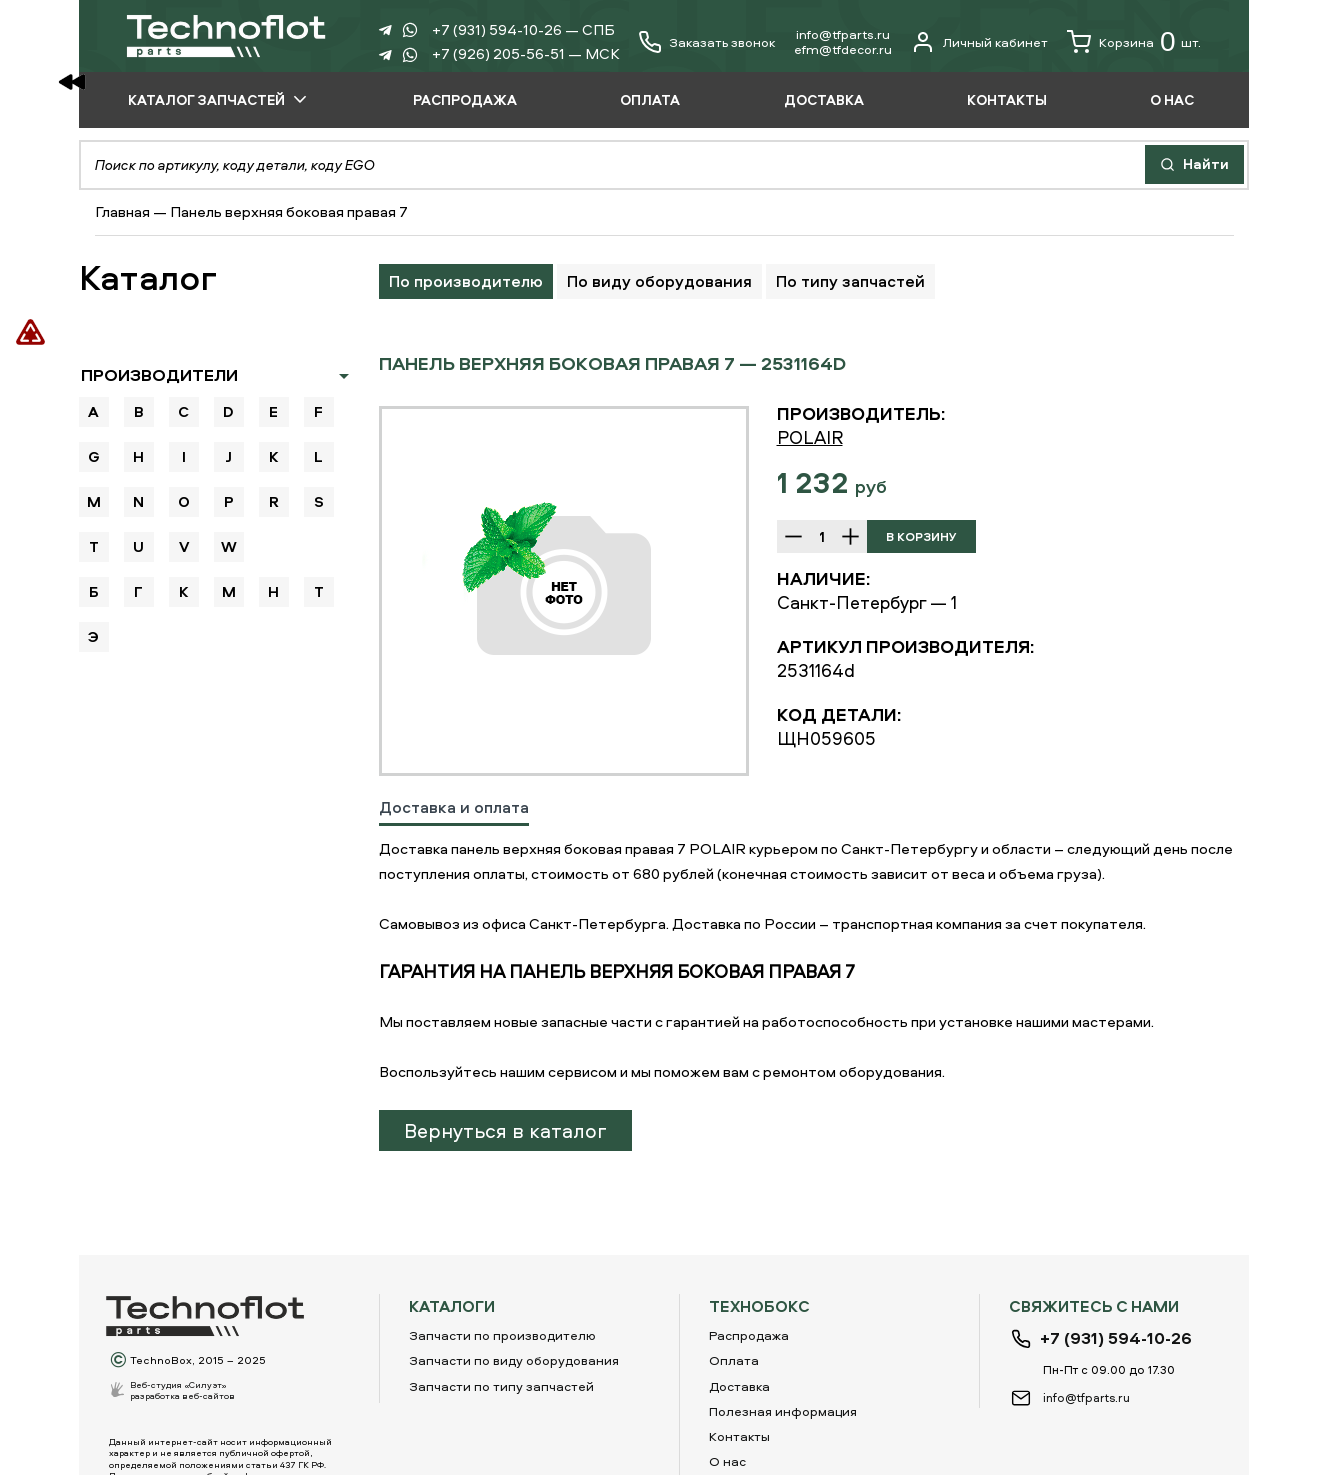  I want to click on skip to previous track, so click(72, 82).